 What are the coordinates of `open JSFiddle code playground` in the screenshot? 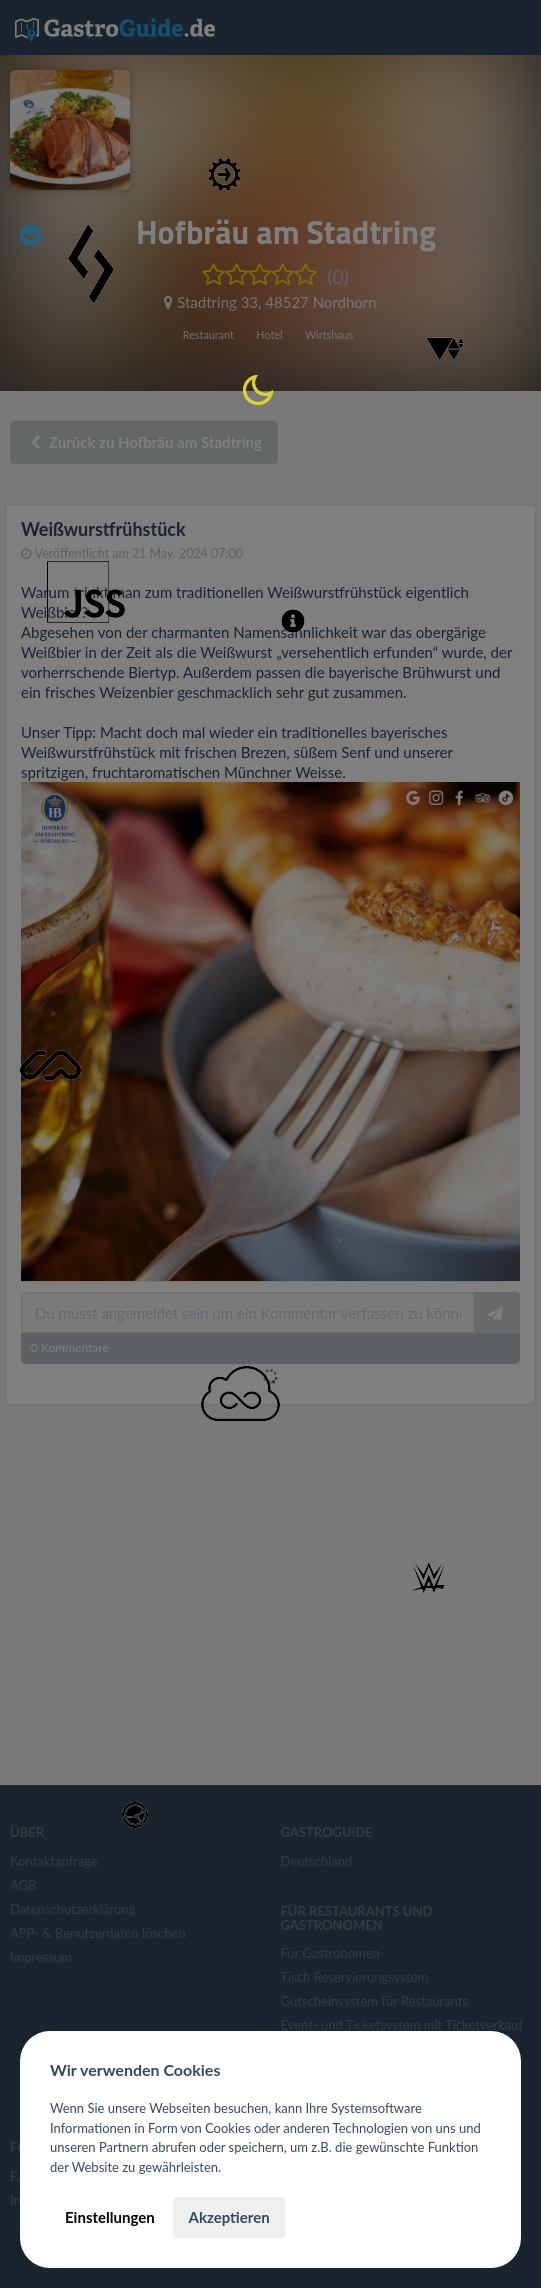 It's located at (240, 1393).